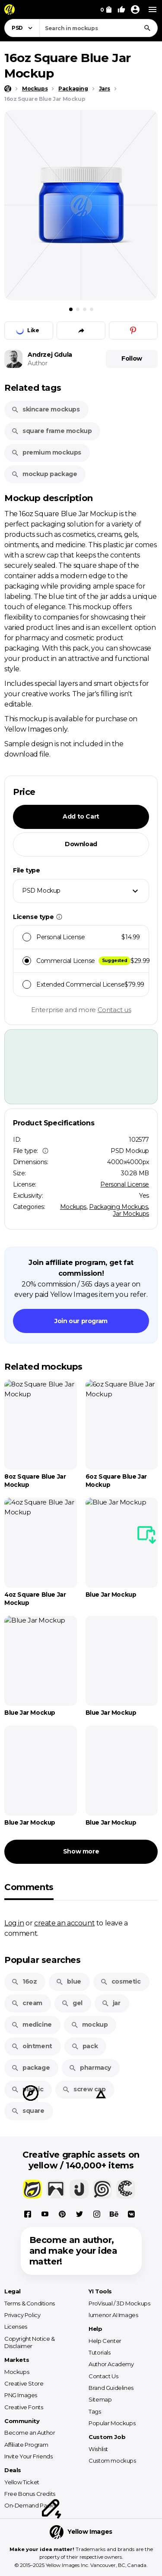 This screenshot has height=2576, width=162. I want to click on unverified function breakpoint in debug mode, so click(101, 2094).